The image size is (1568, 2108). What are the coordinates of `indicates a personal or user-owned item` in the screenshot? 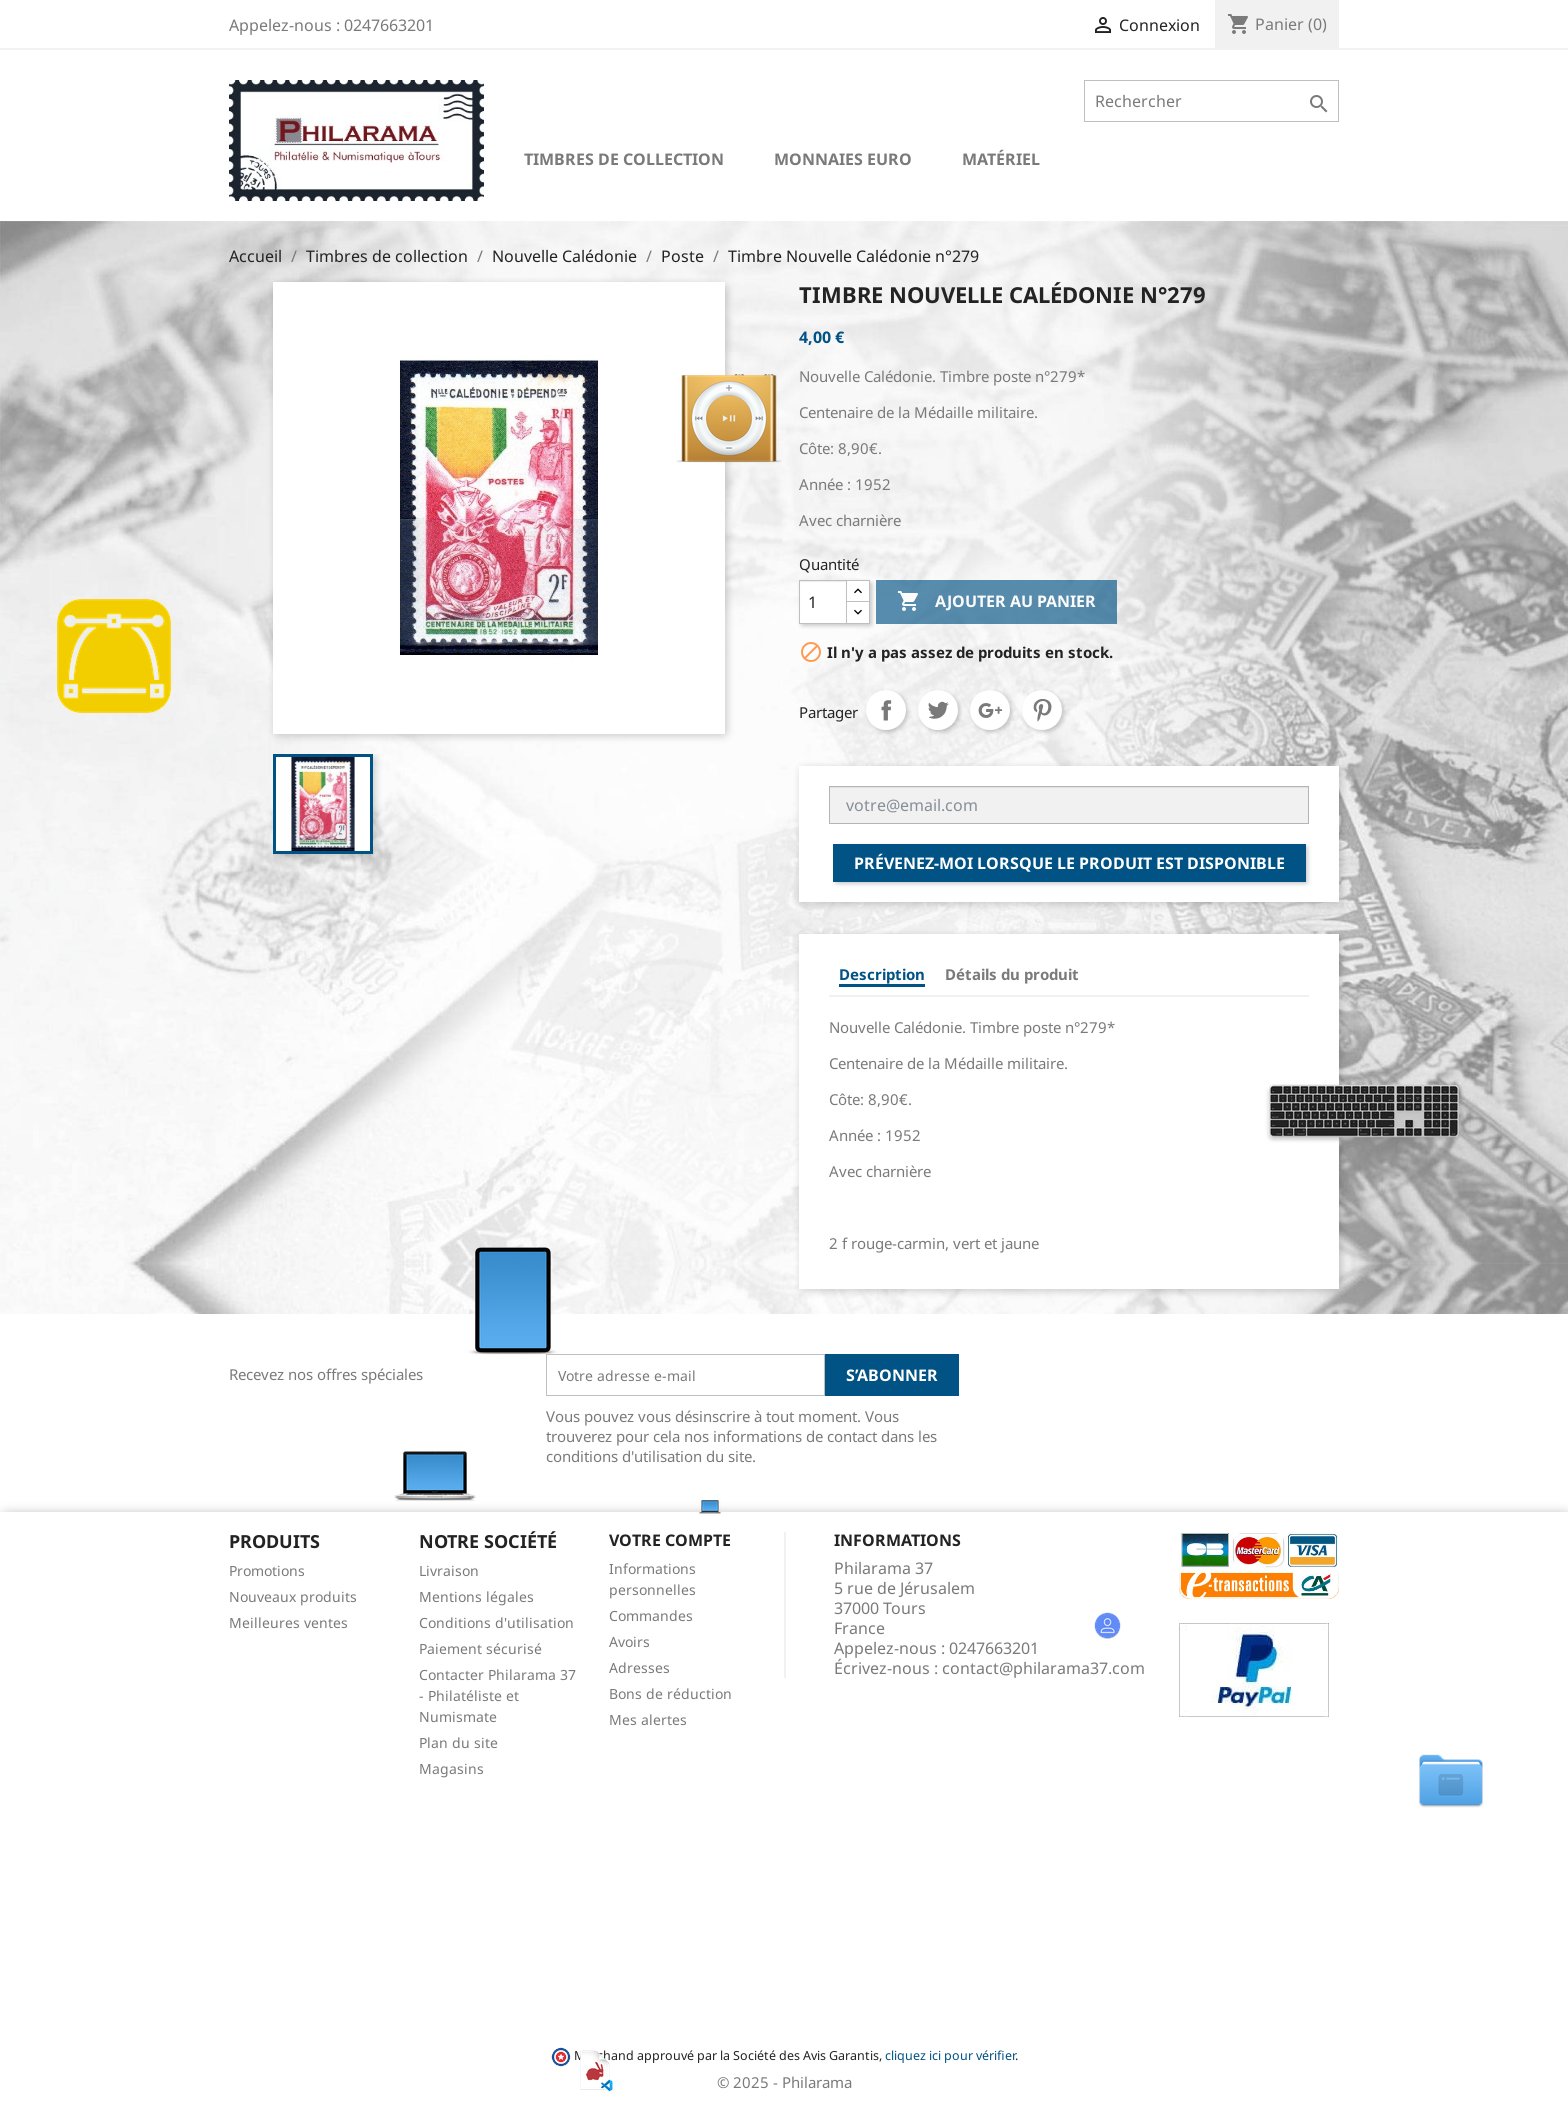 It's located at (1107, 1625).